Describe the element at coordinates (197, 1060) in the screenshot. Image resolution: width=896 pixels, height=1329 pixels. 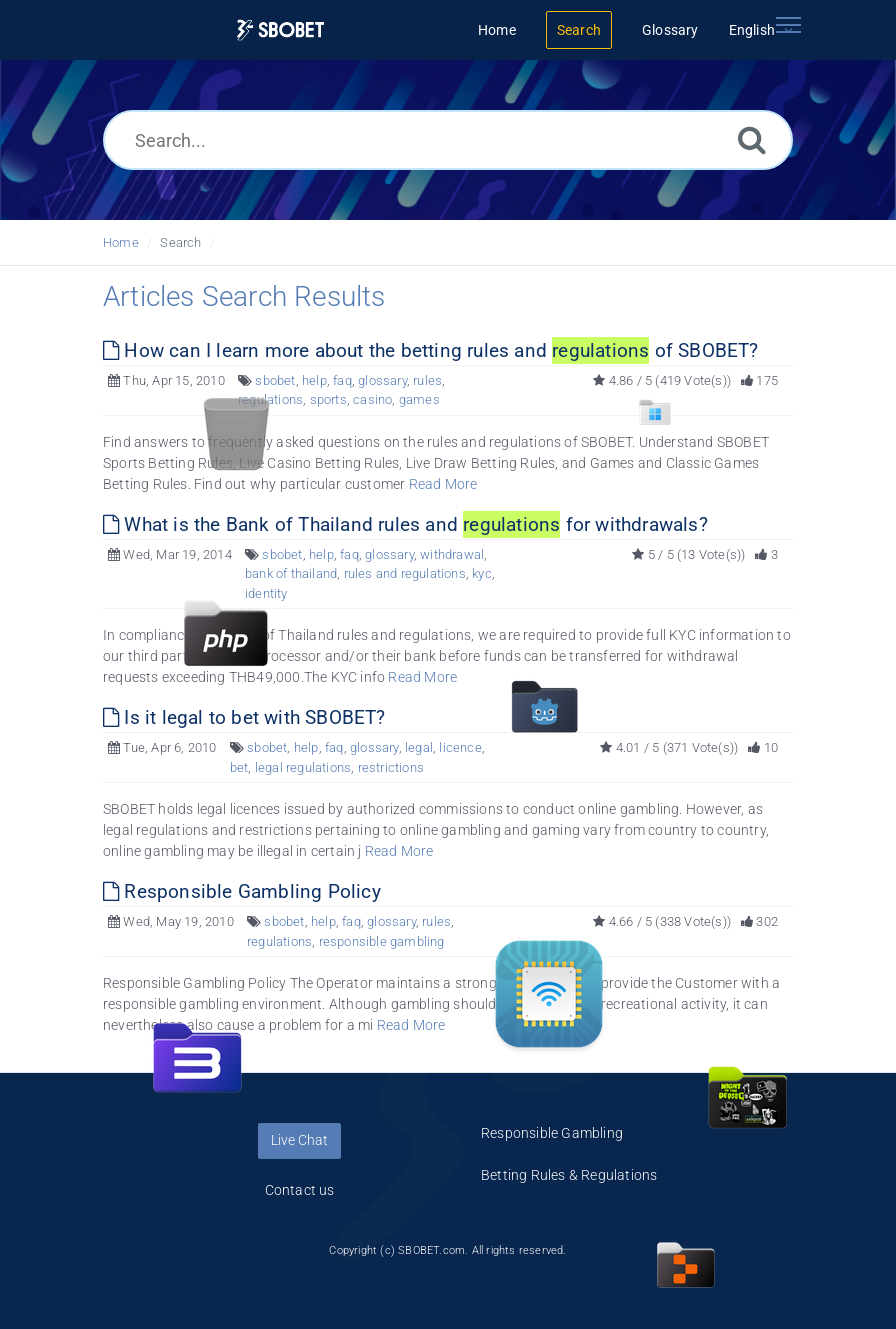
I see `rpcs3 emulator folder` at that location.